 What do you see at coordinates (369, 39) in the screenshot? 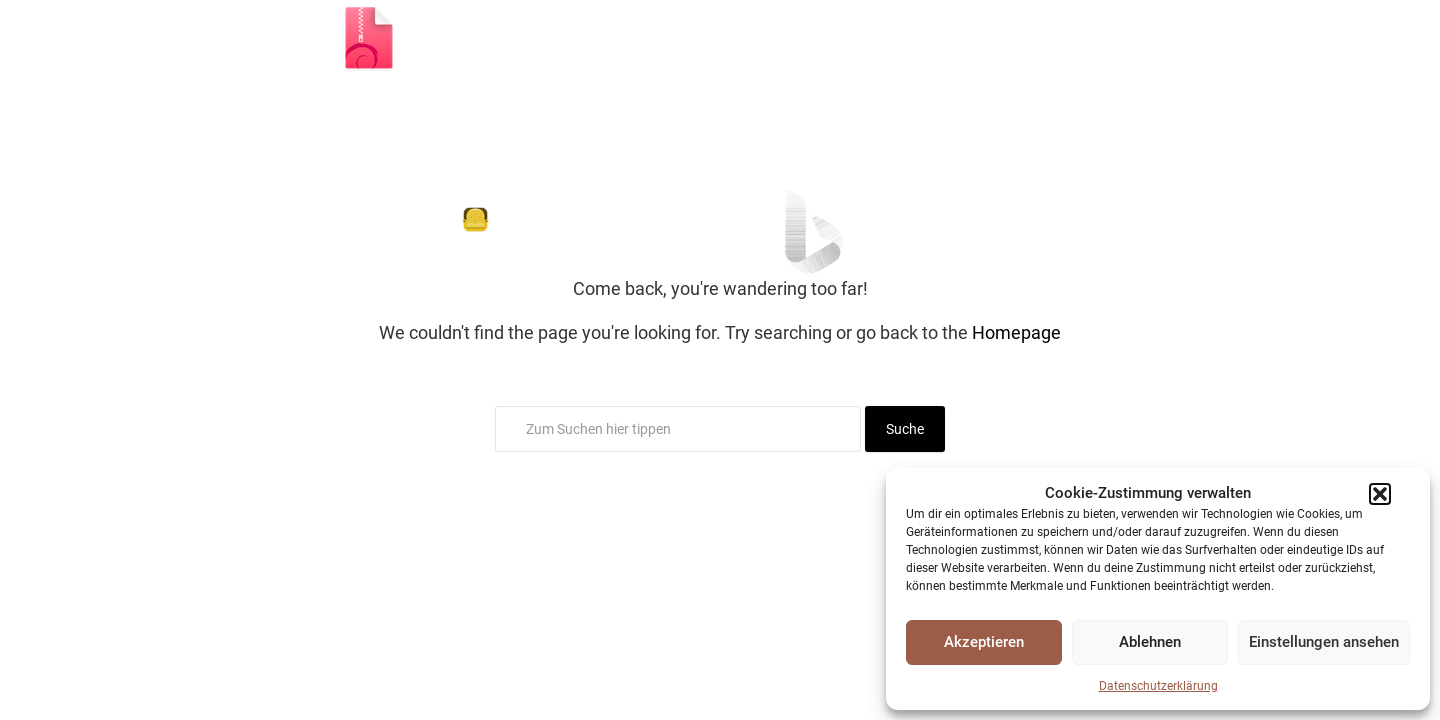
I see `a debian software package file` at bounding box center [369, 39].